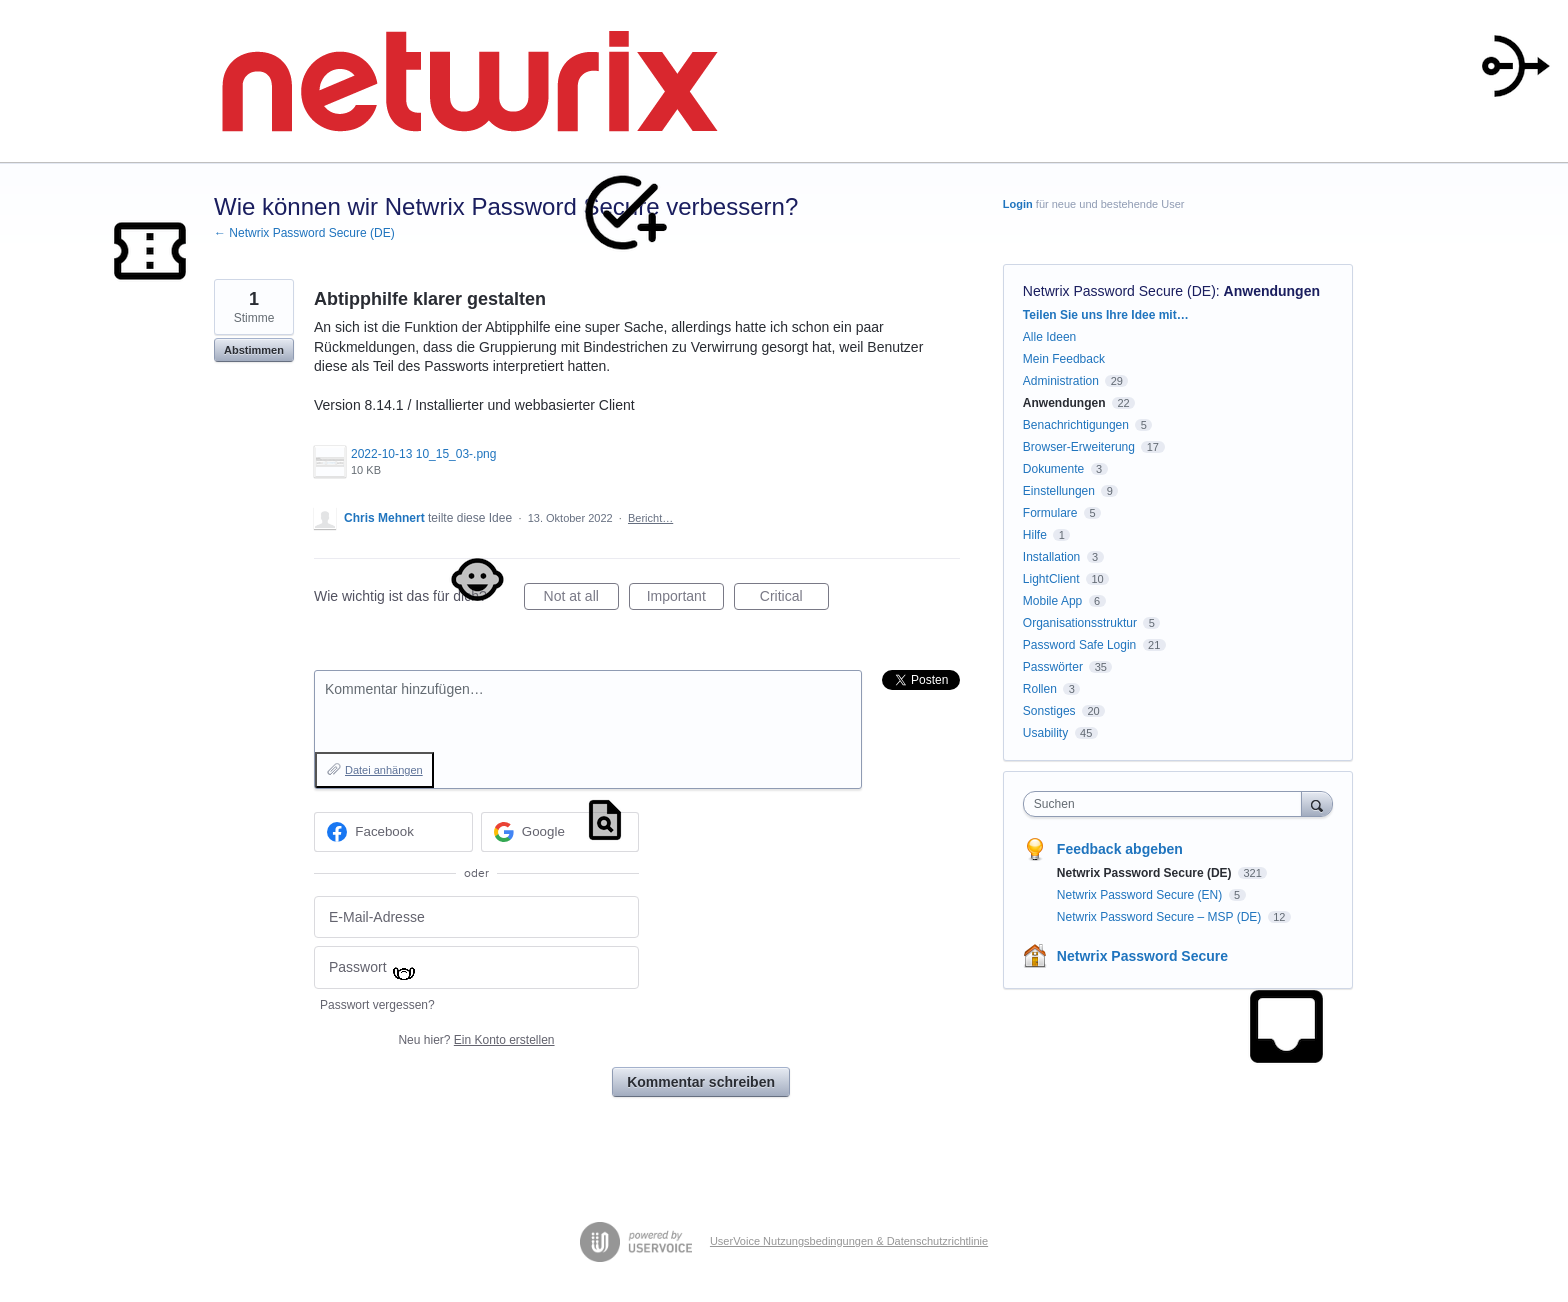  What do you see at coordinates (150, 251) in the screenshot?
I see `view your tickets or passes` at bounding box center [150, 251].